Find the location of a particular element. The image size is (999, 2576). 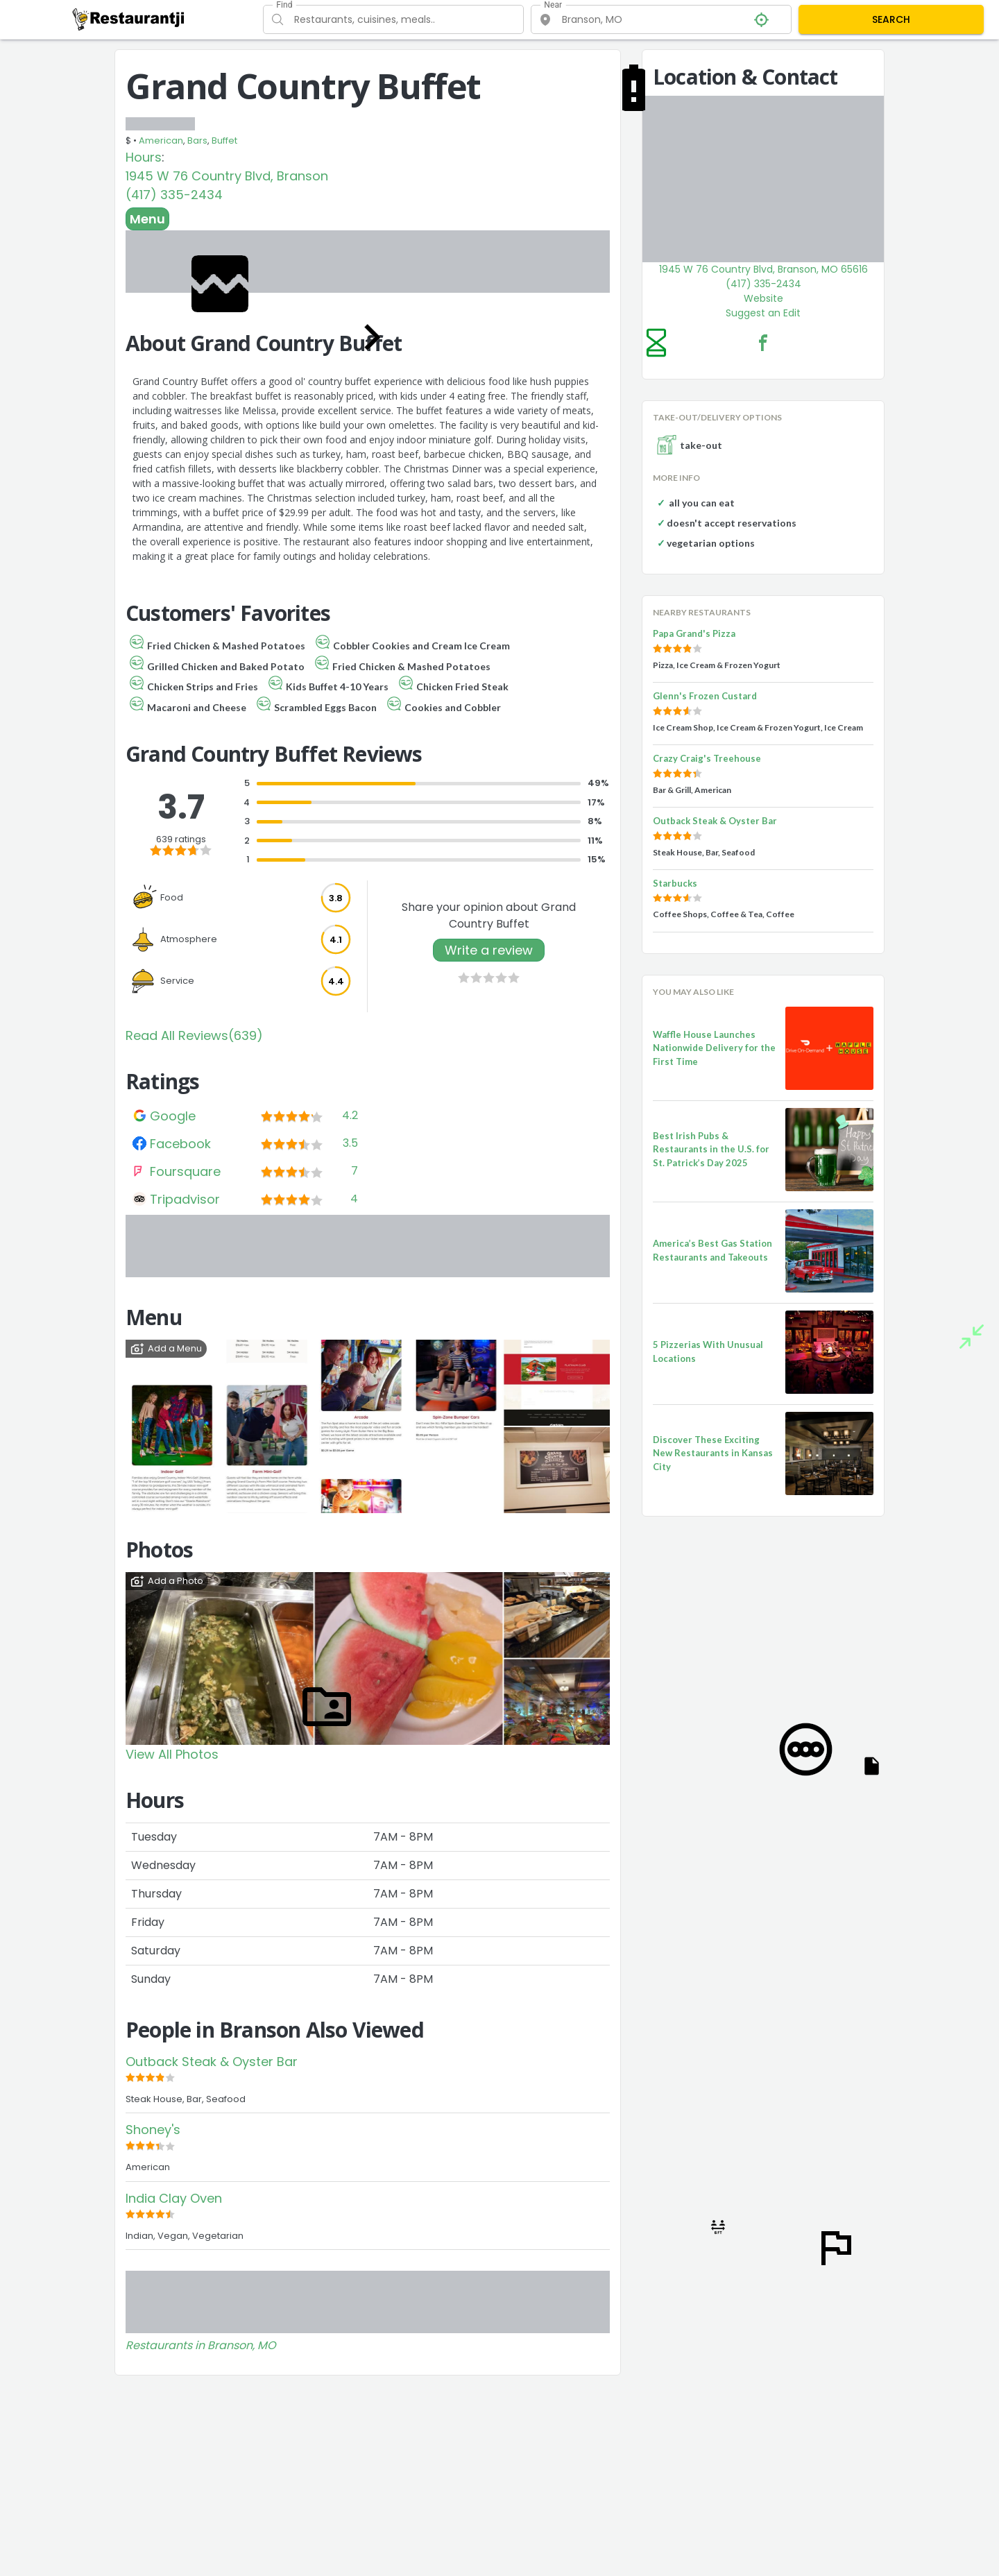

indicates social distancing requirement of 6 feet is located at coordinates (718, 2227).